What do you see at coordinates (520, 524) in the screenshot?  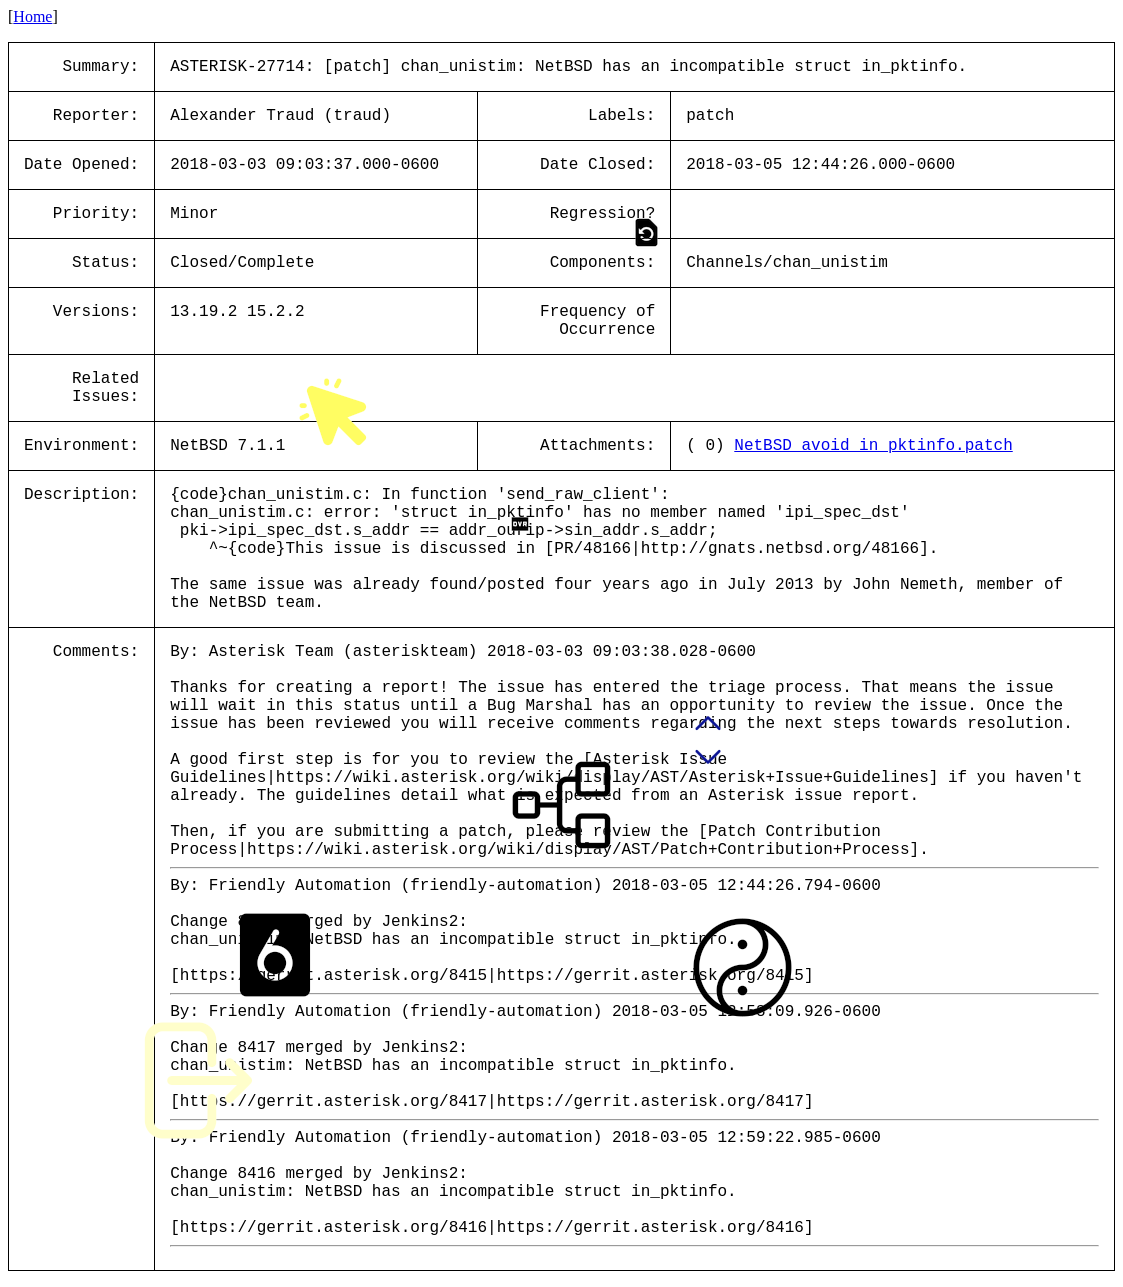 I see `access DVR recordings` at bounding box center [520, 524].